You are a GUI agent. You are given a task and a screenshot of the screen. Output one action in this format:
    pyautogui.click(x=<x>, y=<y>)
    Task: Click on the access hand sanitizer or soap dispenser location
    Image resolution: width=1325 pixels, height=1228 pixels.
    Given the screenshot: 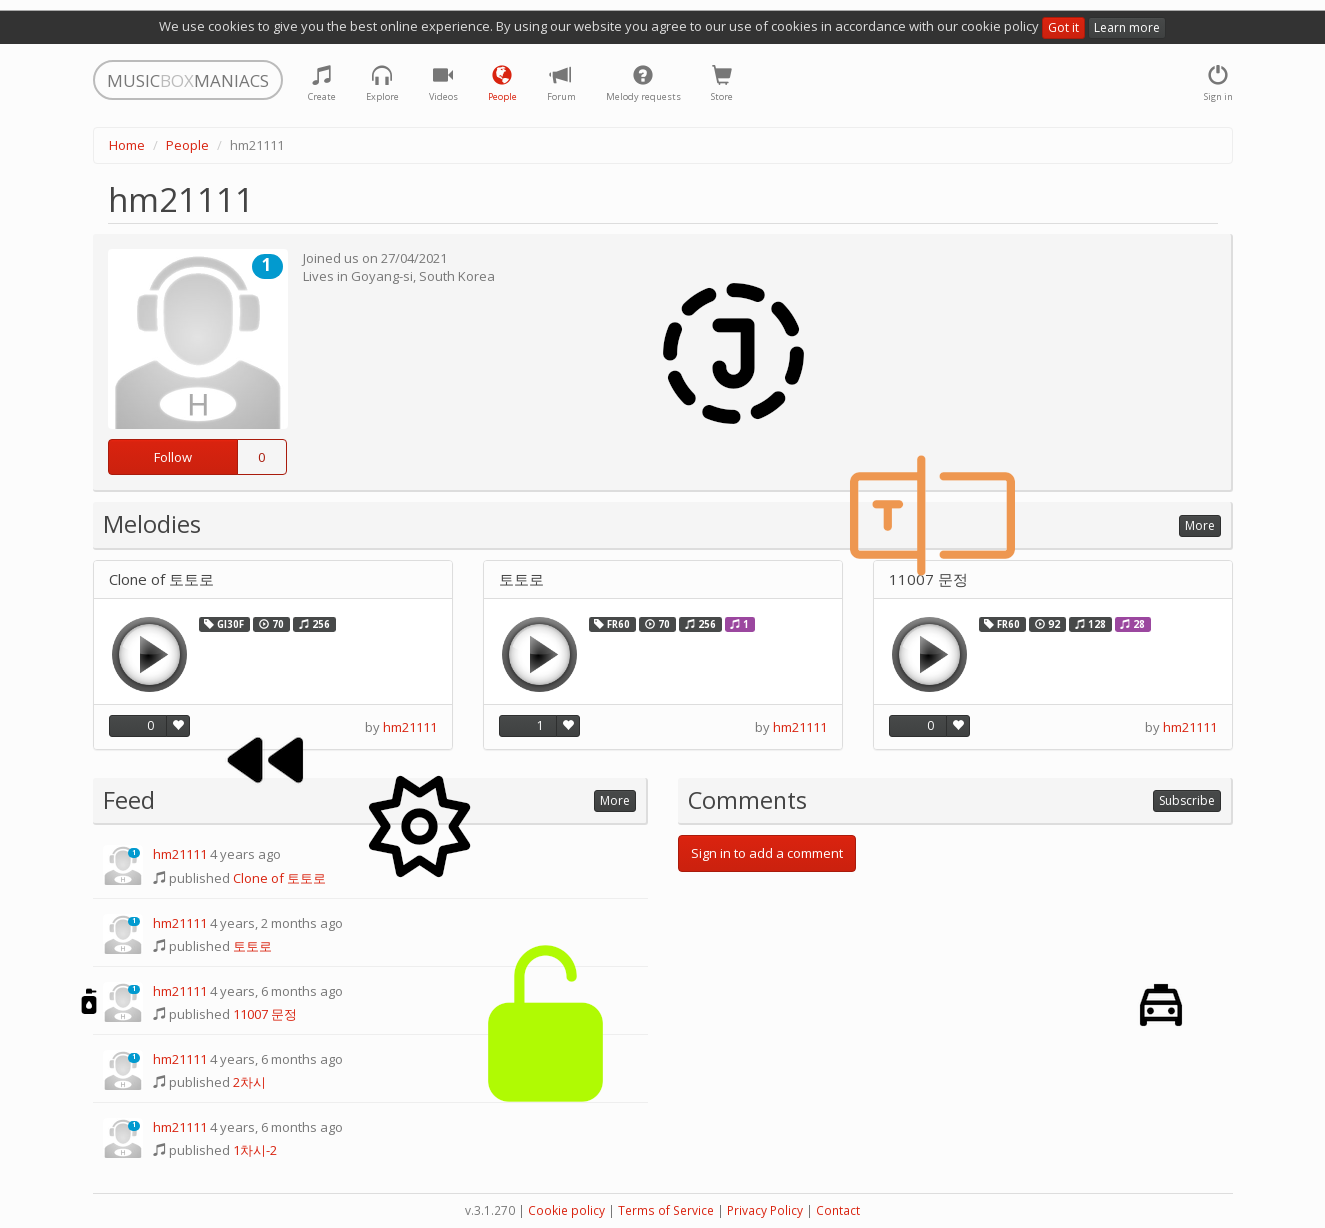 What is the action you would take?
    pyautogui.click(x=89, y=1002)
    